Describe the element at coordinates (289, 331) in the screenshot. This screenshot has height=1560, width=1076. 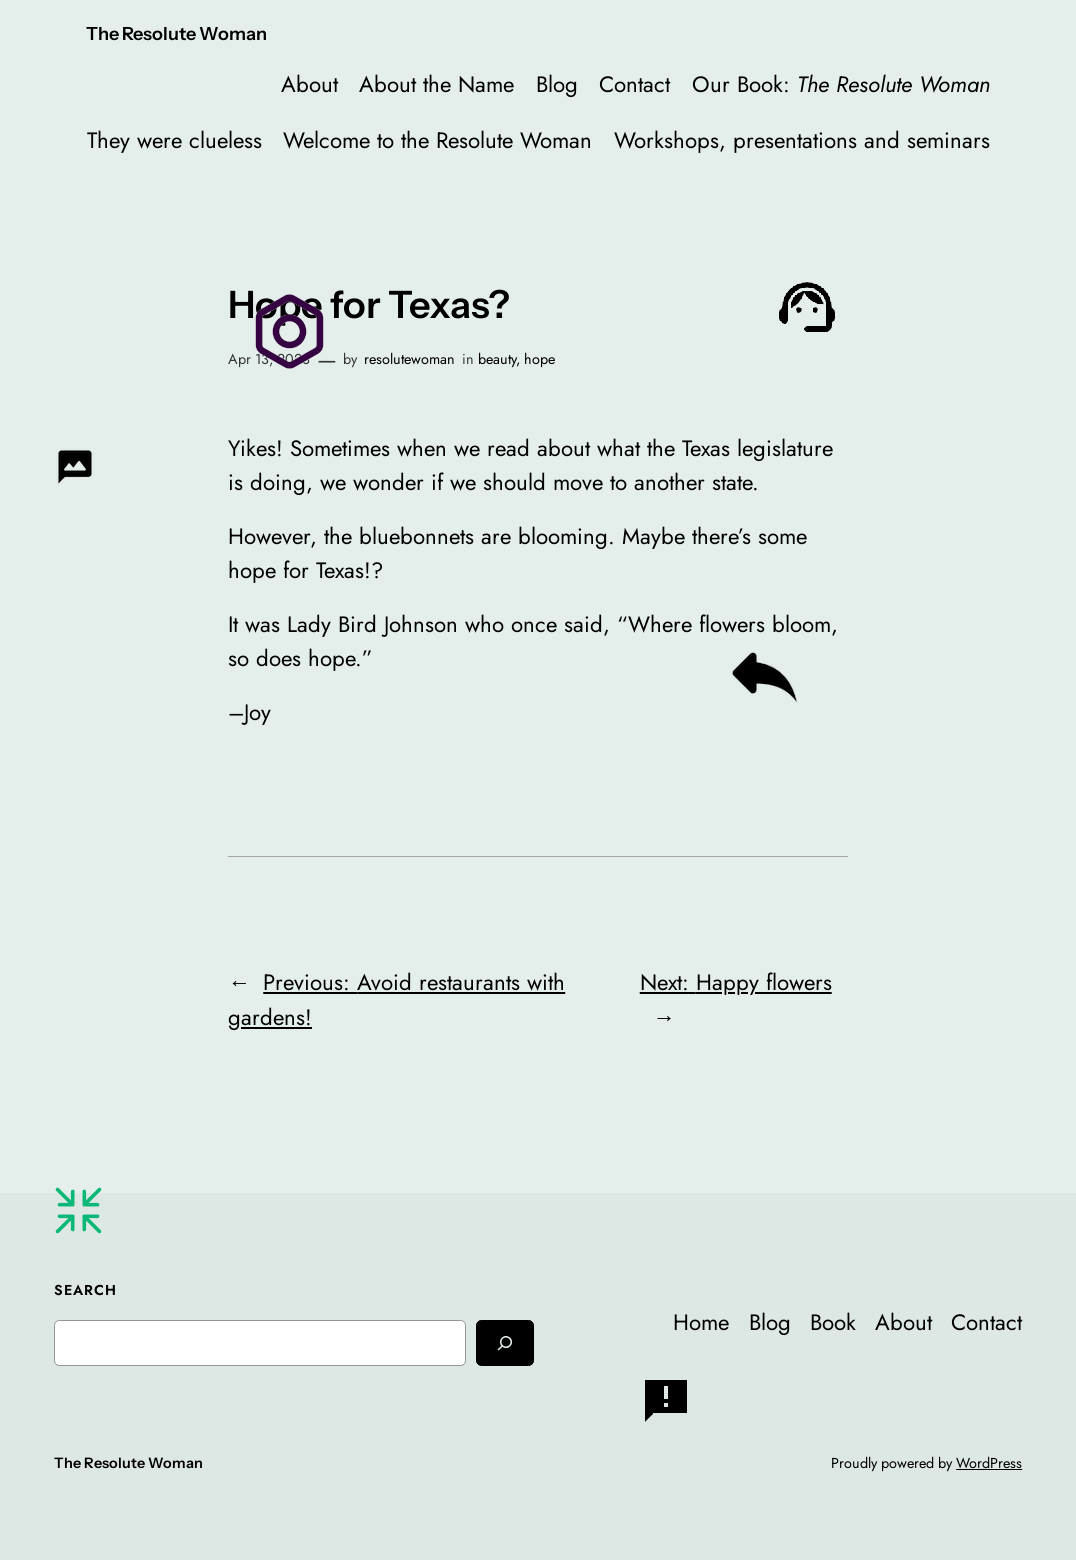
I see `access settings or configuration options` at that location.